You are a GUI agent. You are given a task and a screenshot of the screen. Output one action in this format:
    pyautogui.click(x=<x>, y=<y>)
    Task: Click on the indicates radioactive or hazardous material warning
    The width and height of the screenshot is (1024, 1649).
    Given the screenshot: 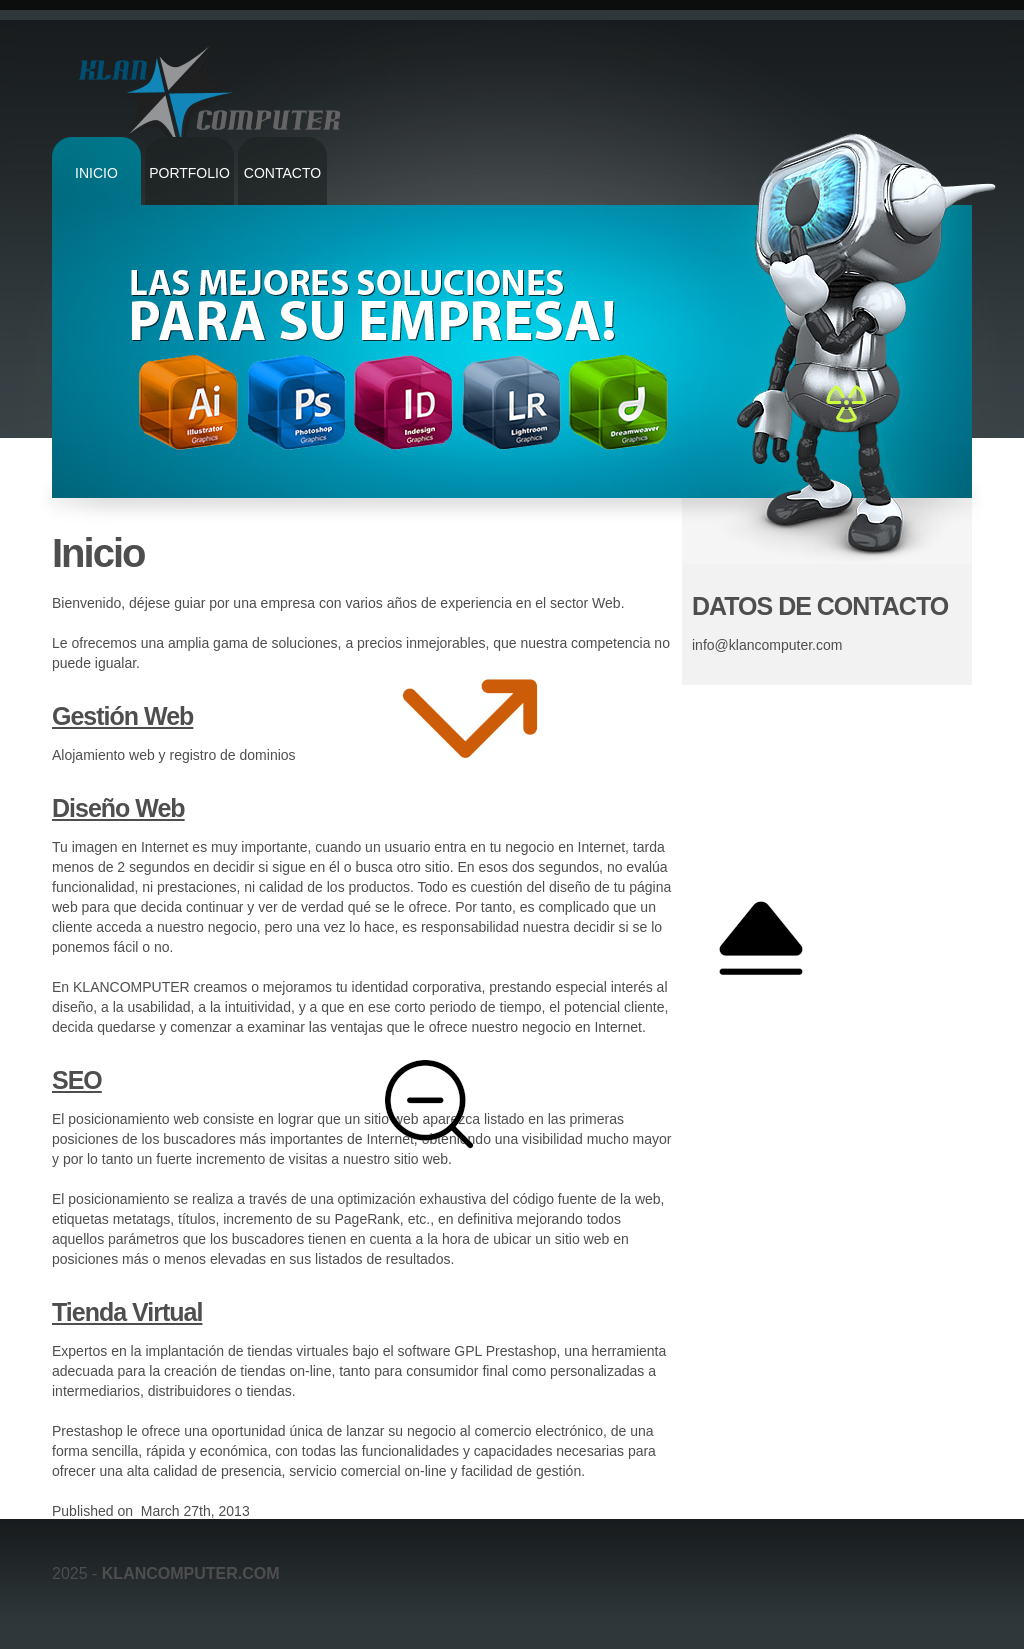 What is the action you would take?
    pyautogui.click(x=846, y=402)
    